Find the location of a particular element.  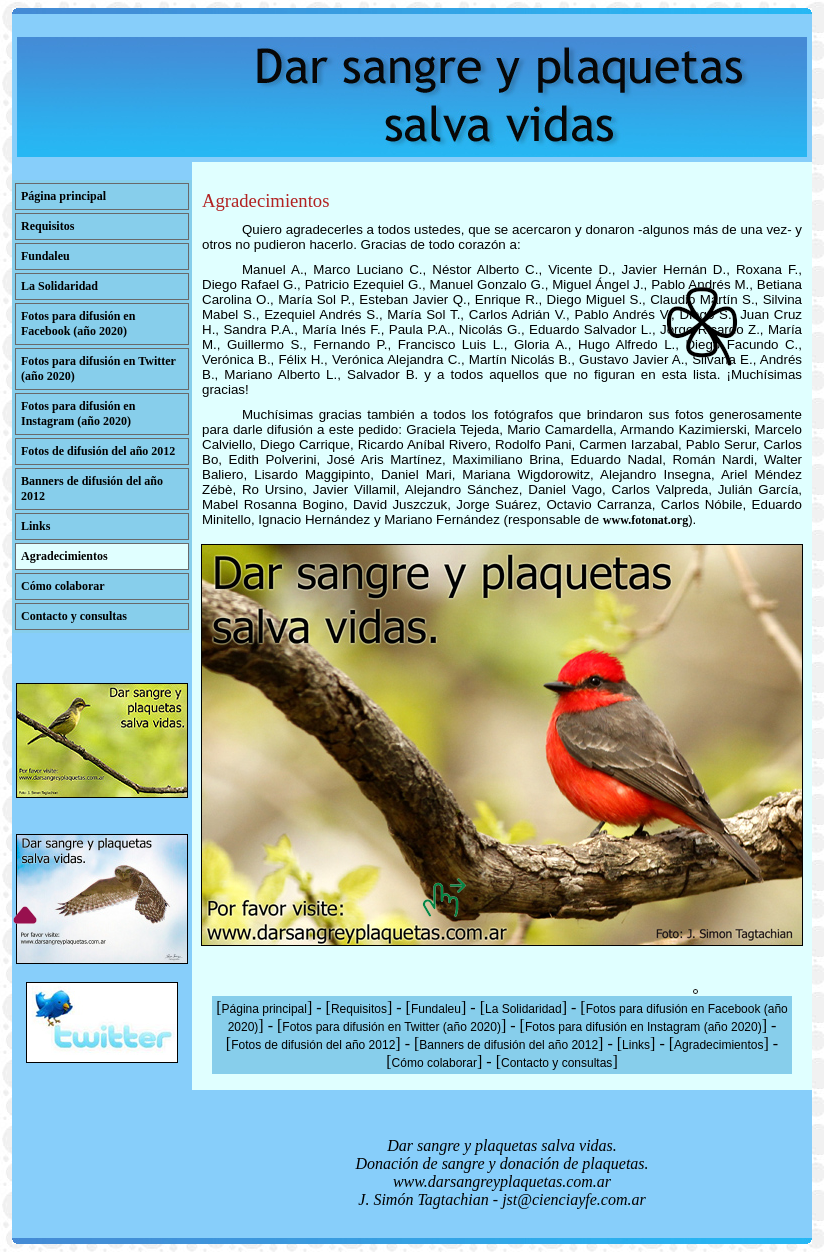

indicates luck or bonus feature is located at coordinates (702, 325).